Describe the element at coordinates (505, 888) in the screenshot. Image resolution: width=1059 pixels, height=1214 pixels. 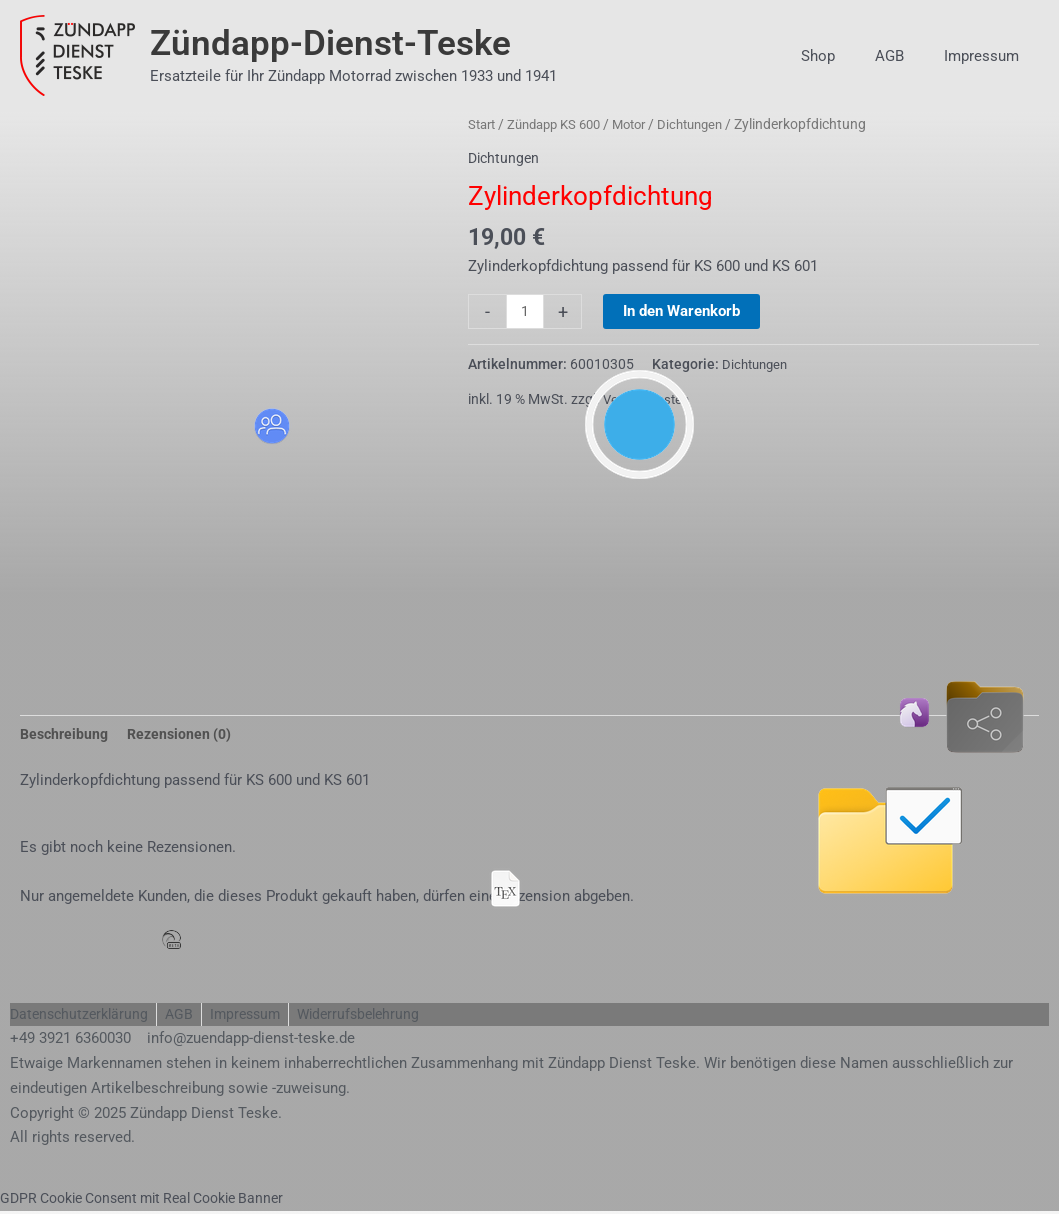
I see `a LaTeX or TeX document file` at that location.